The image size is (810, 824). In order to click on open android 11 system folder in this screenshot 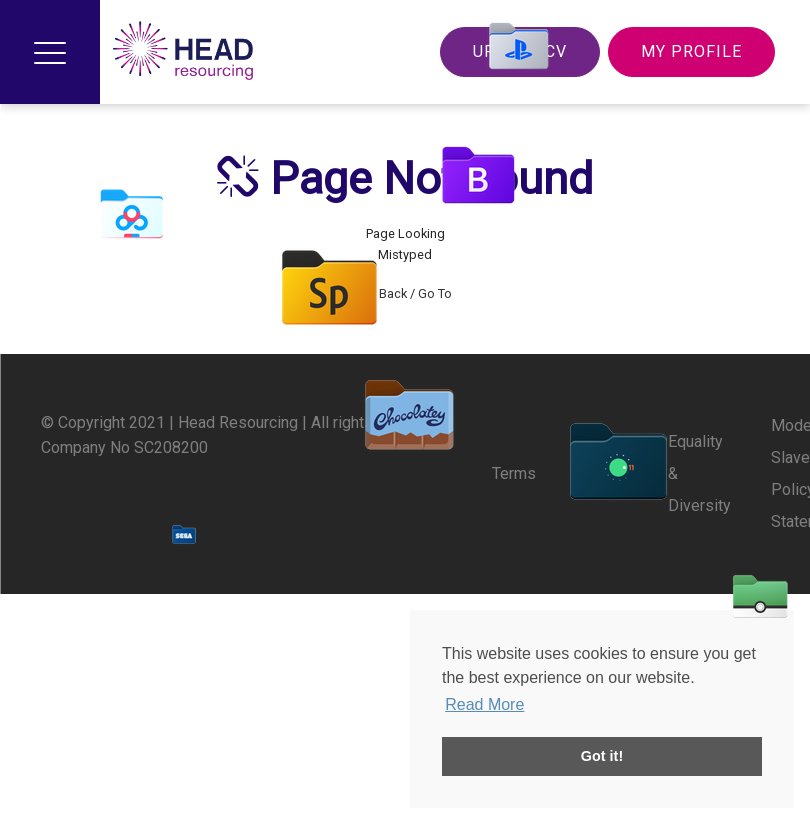, I will do `click(618, 464)`.